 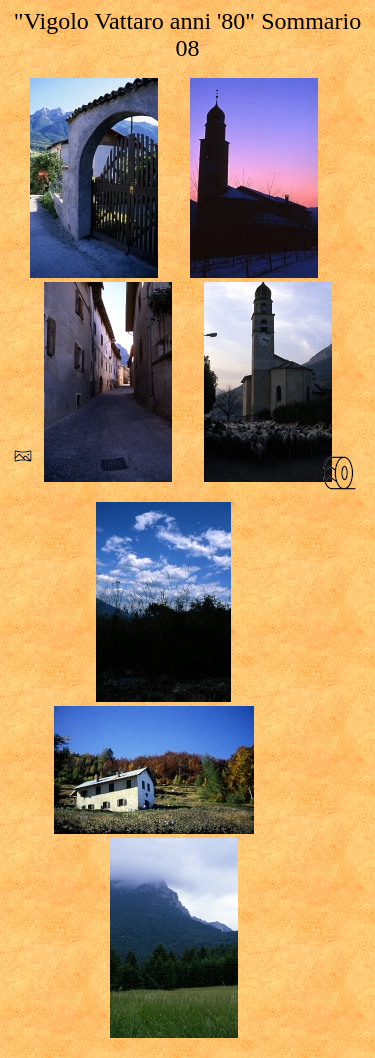 I want to click on view panorama photos, so click(x=23, y=456).